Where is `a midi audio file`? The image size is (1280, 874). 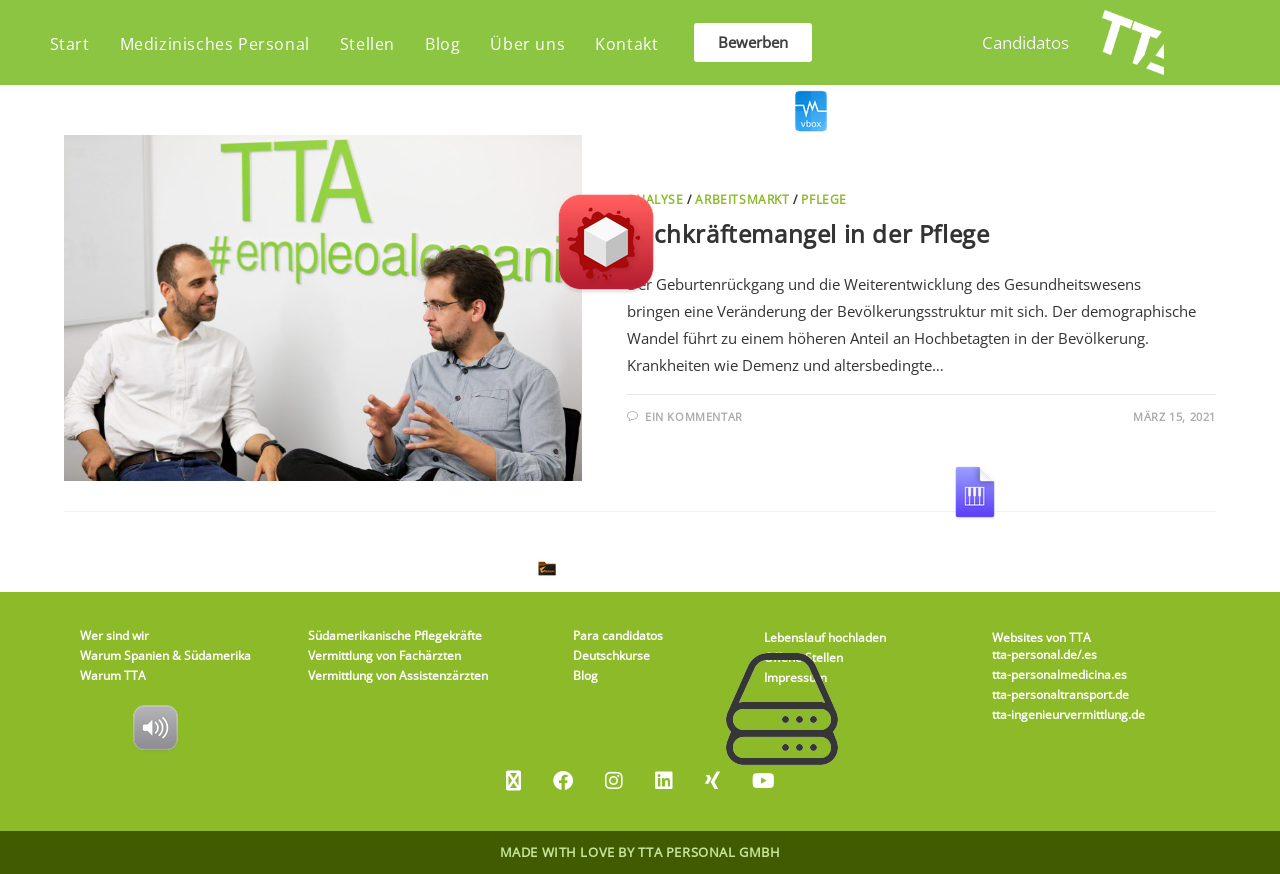
a midi audio file is located at coordinates (975, 493).